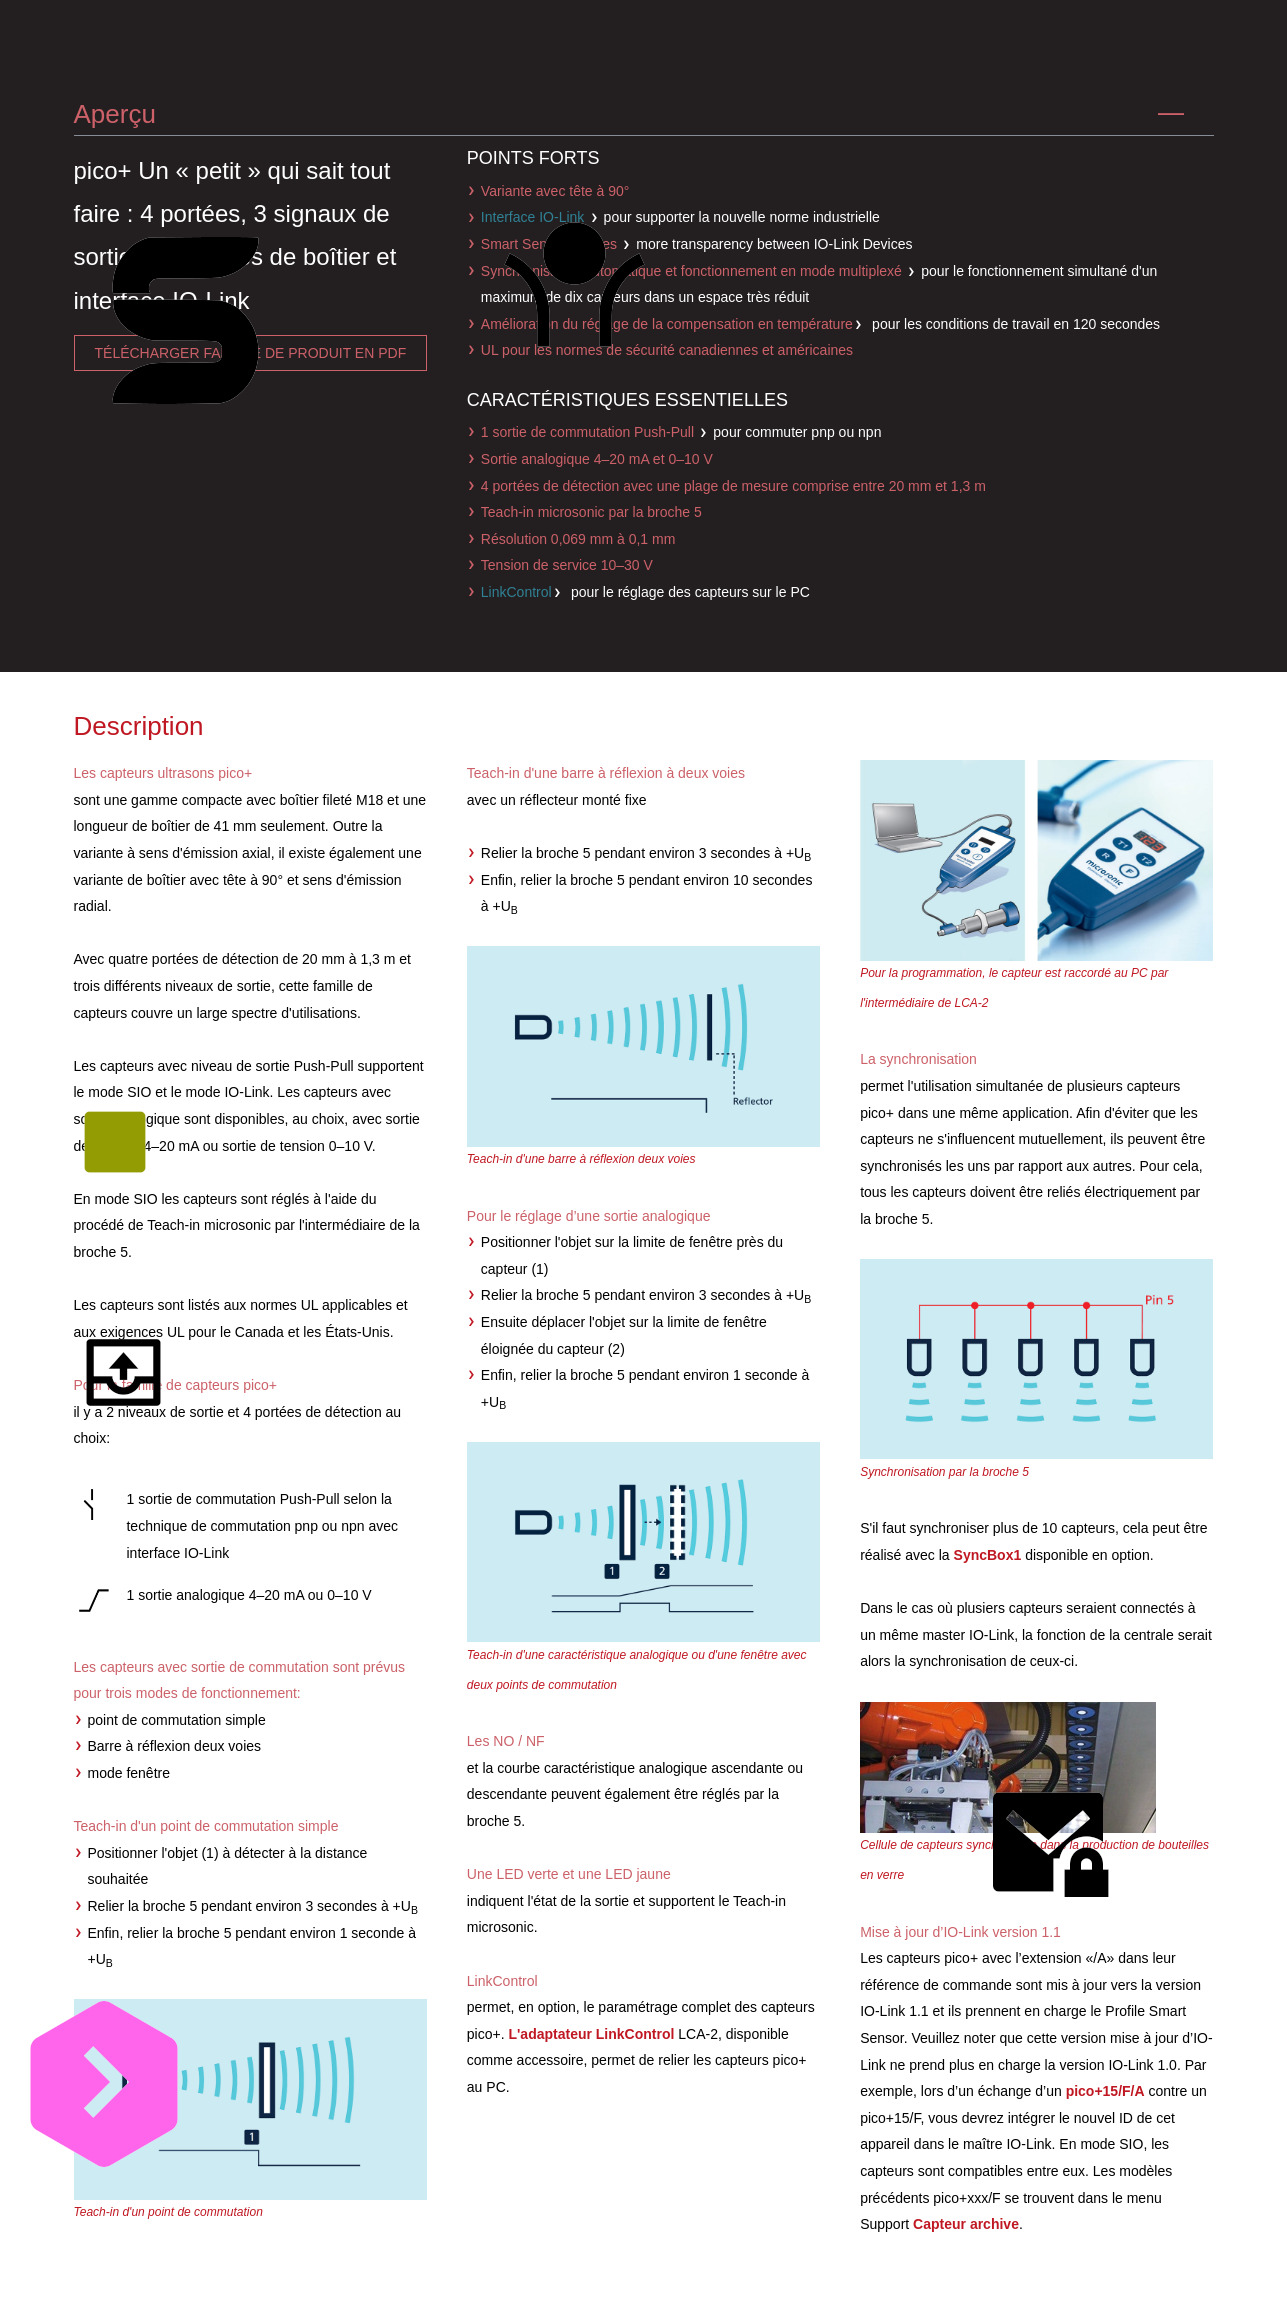  I want to click on stop media playback, so click(115, 1142).